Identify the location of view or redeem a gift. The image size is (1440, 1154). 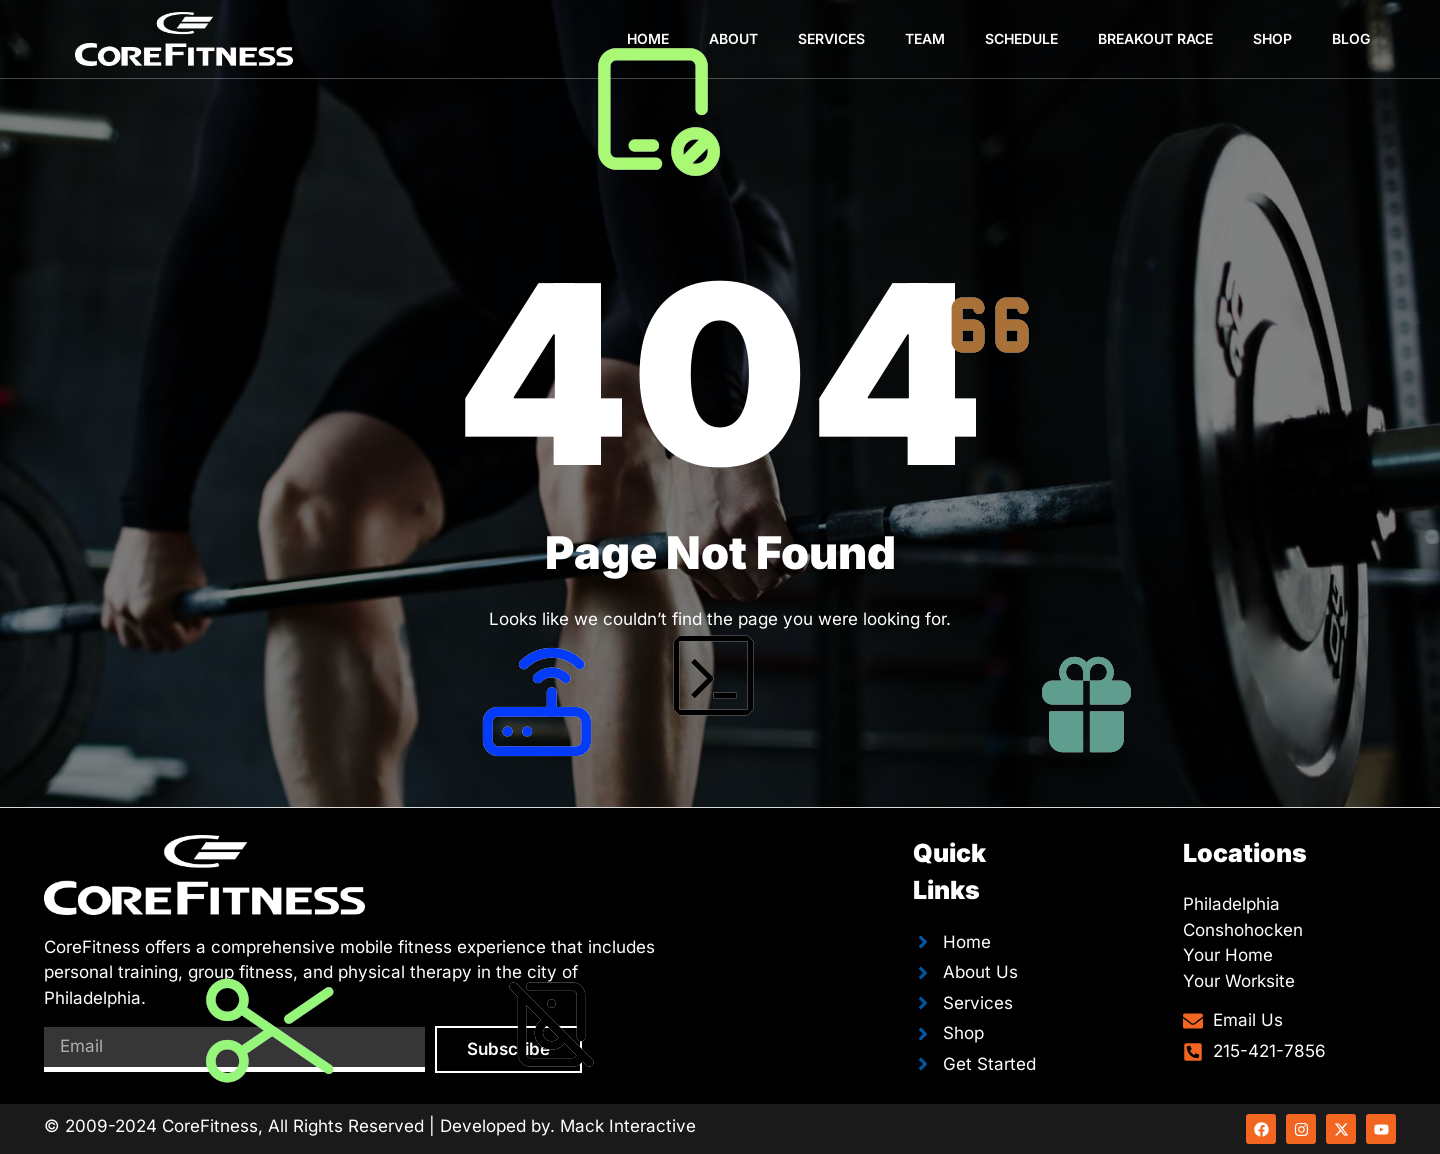
(1086, 704).